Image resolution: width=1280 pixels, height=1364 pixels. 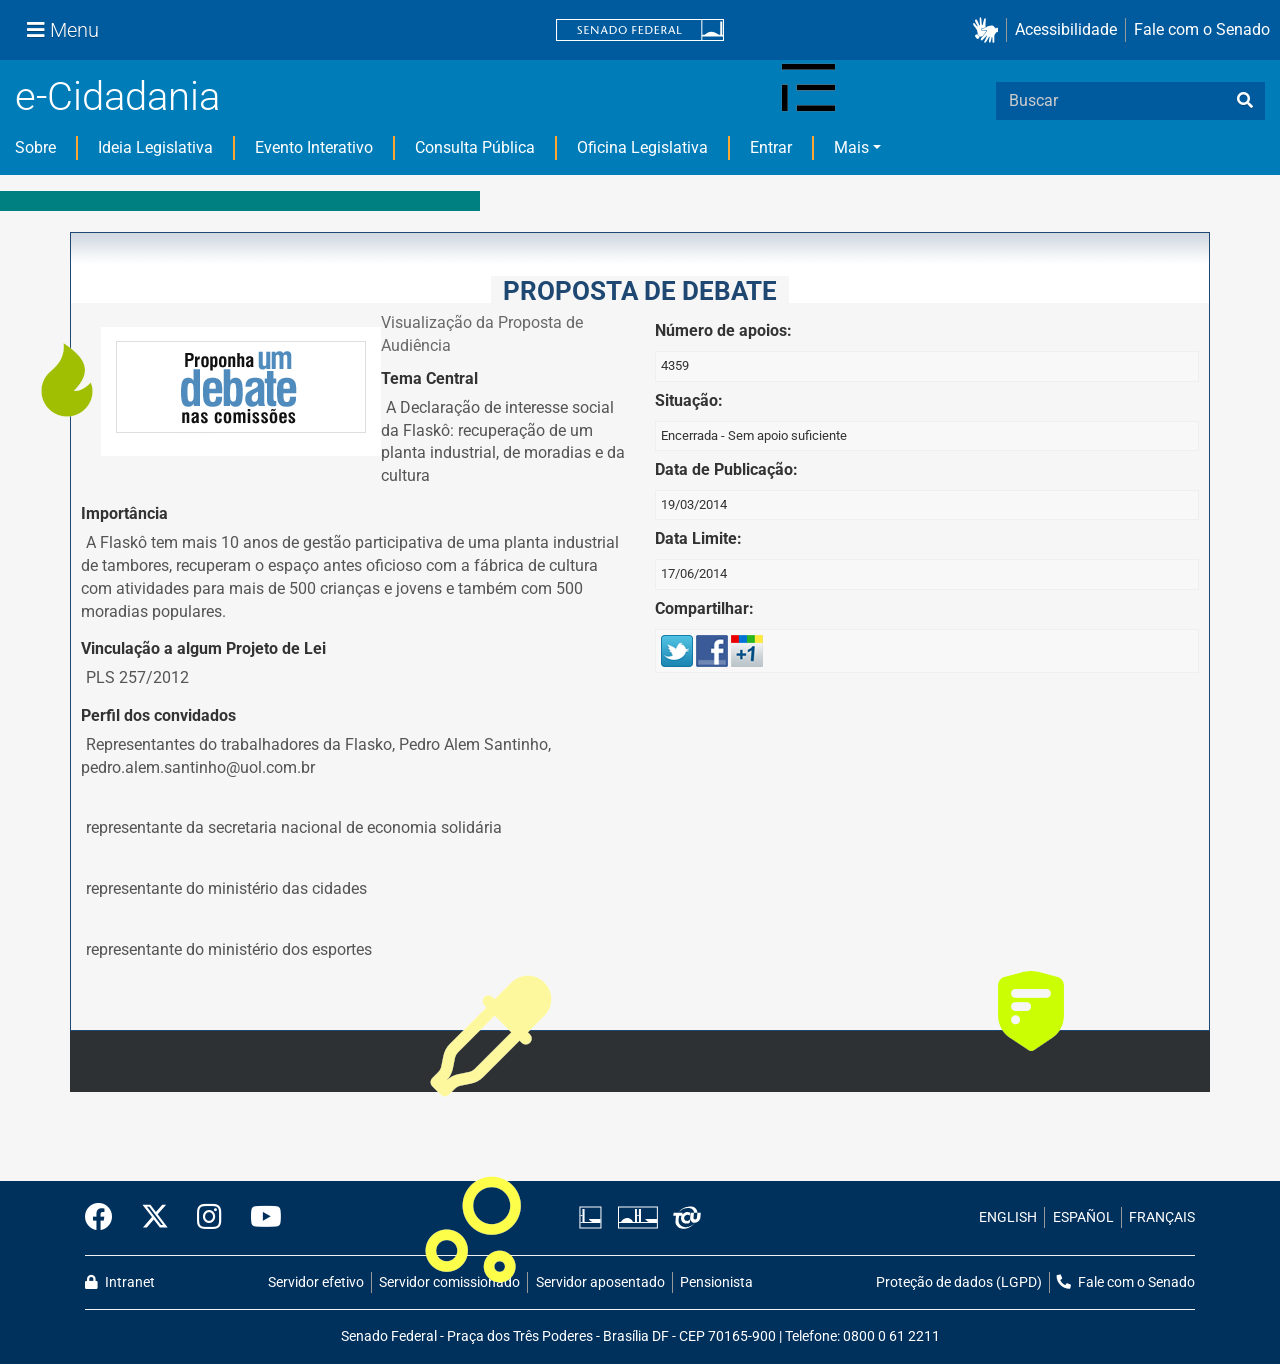 What do you see at coordinates (808, 87) in the screenshot?
I see `insert a block quote` at bounding box center [808, 87].